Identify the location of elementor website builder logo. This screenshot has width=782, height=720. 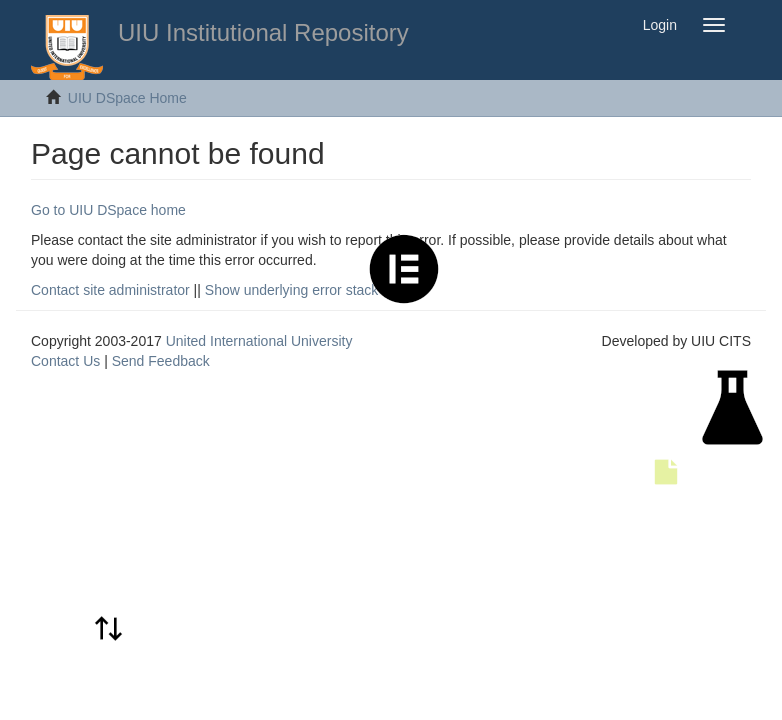
(404, 269).